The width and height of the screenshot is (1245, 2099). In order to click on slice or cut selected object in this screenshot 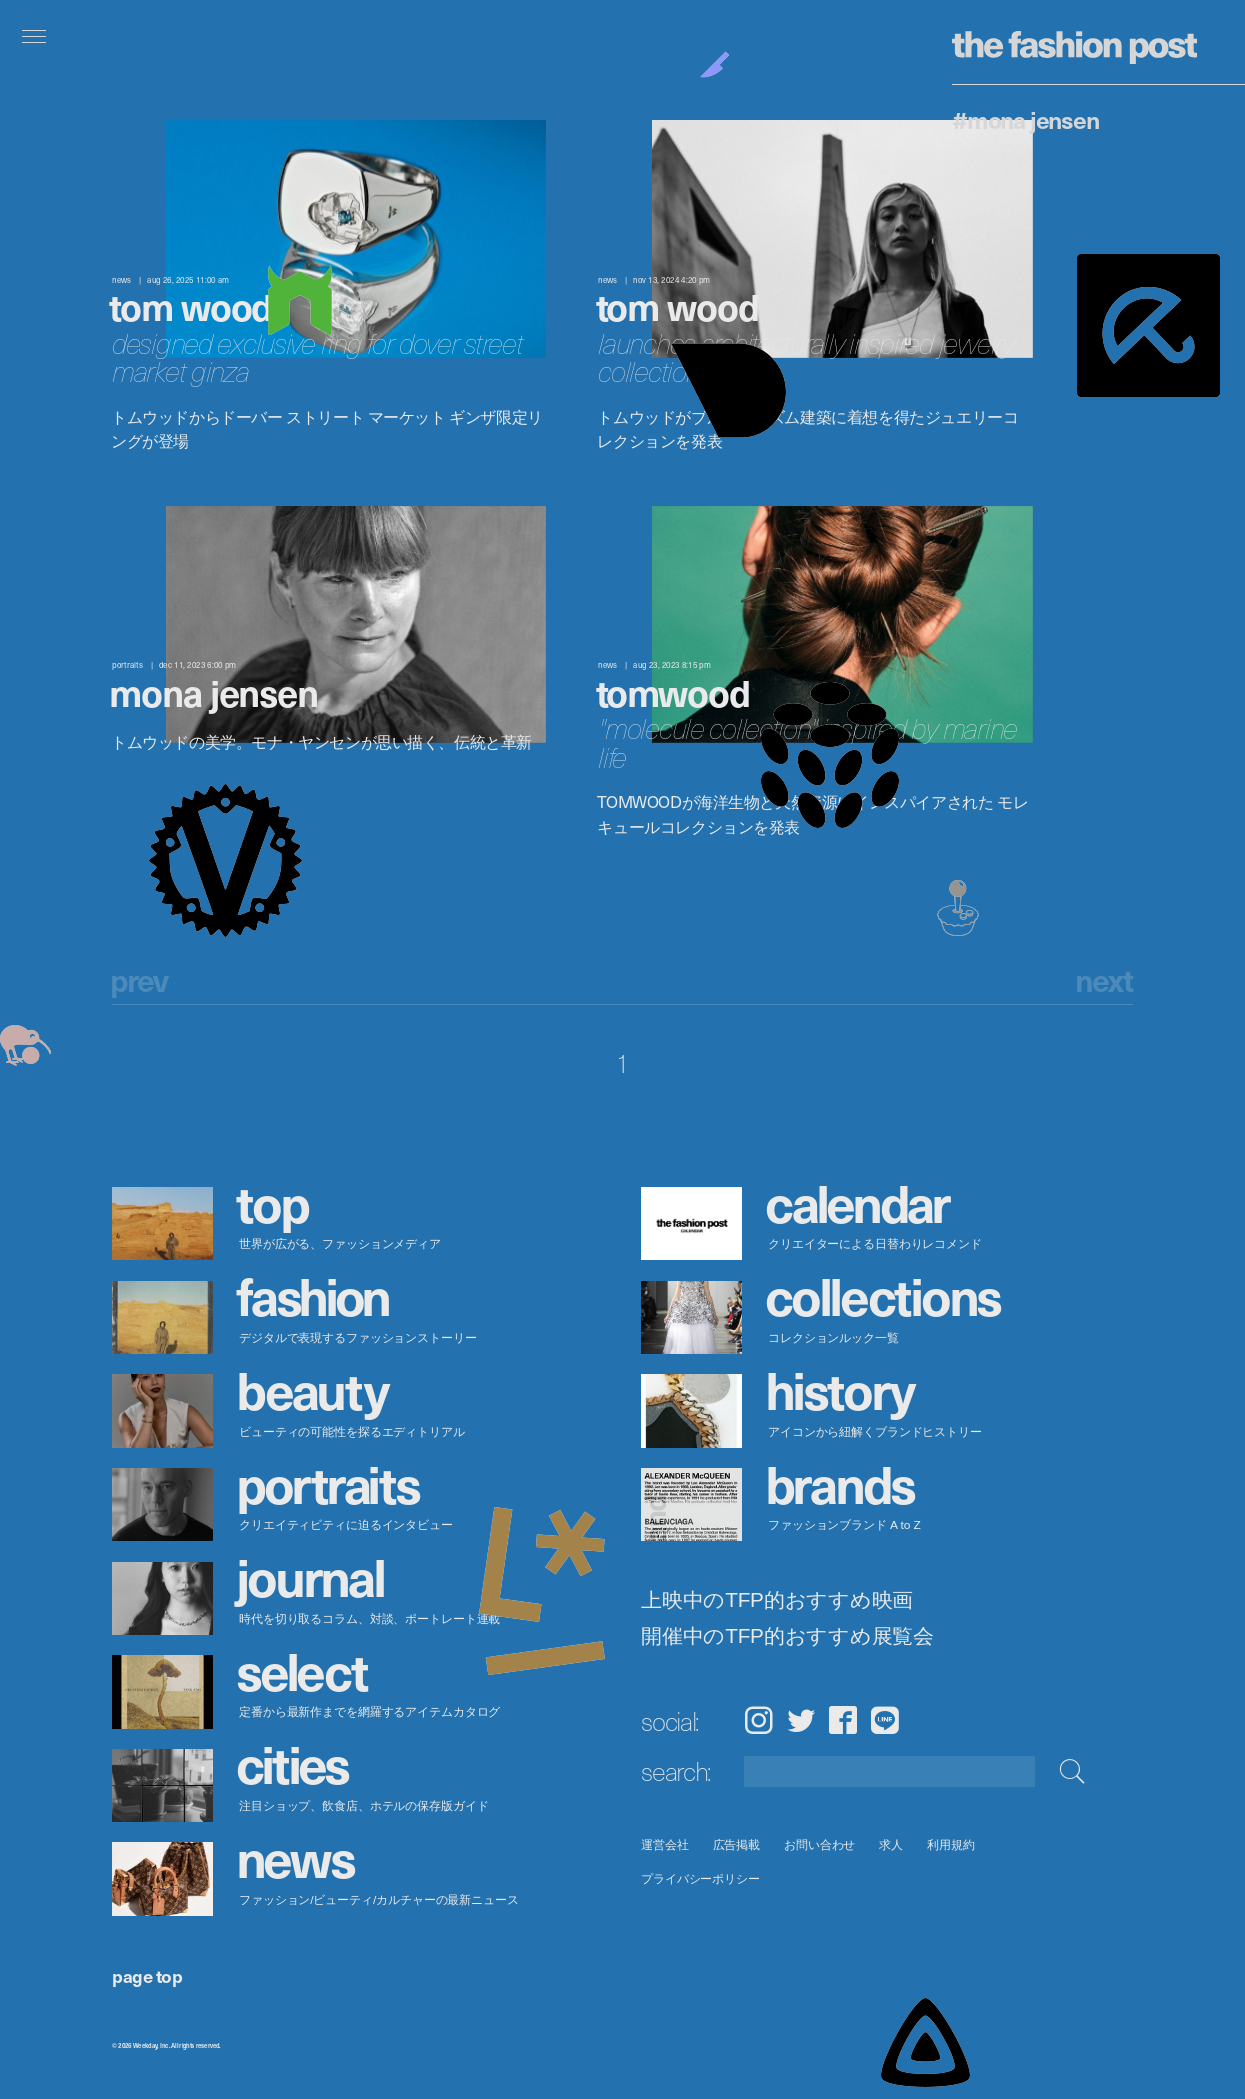, I will do `click(716, 64)`.